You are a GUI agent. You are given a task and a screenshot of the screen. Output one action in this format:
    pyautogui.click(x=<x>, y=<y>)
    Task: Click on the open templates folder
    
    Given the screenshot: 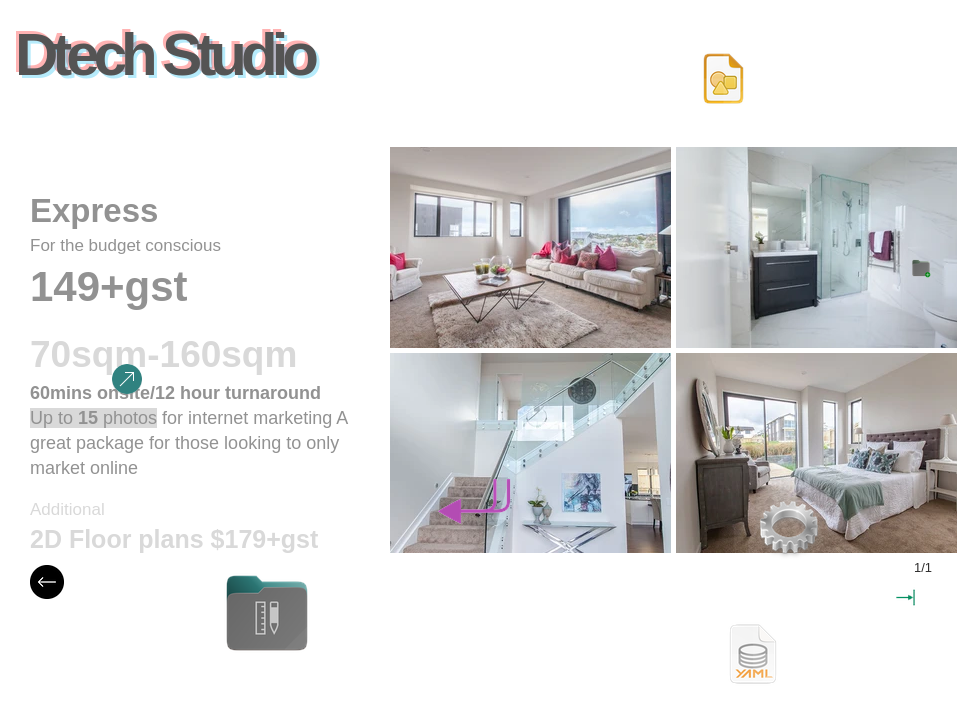 What is the action you would take?
    pyautogui.click(x=267, y=613)
    